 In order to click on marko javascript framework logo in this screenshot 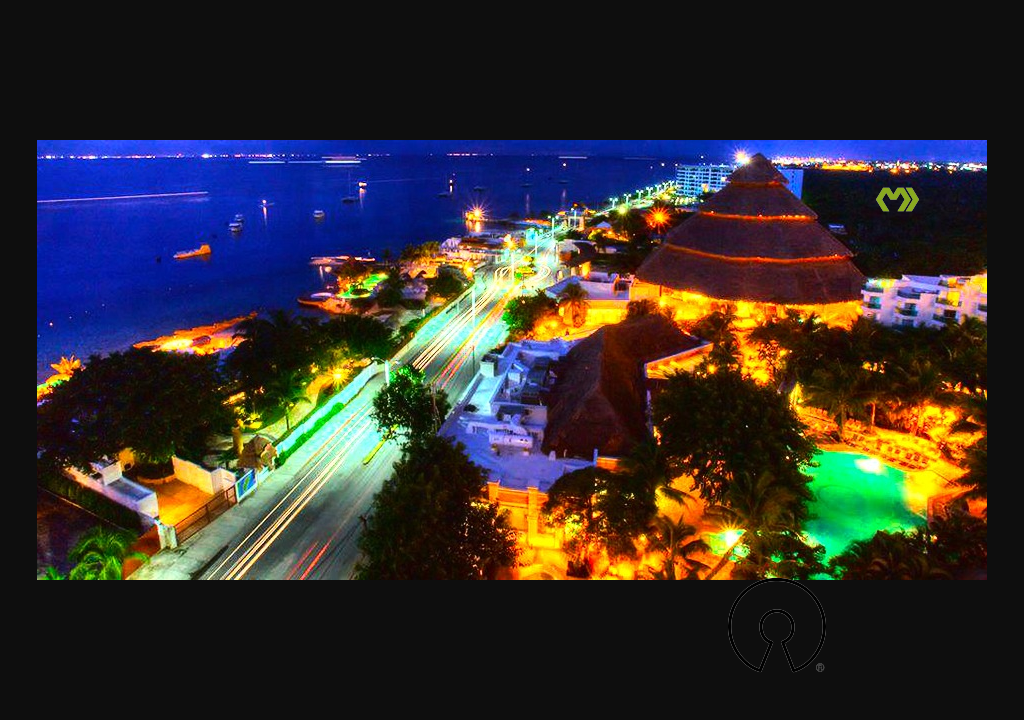, I will do `click(897, 199)`.